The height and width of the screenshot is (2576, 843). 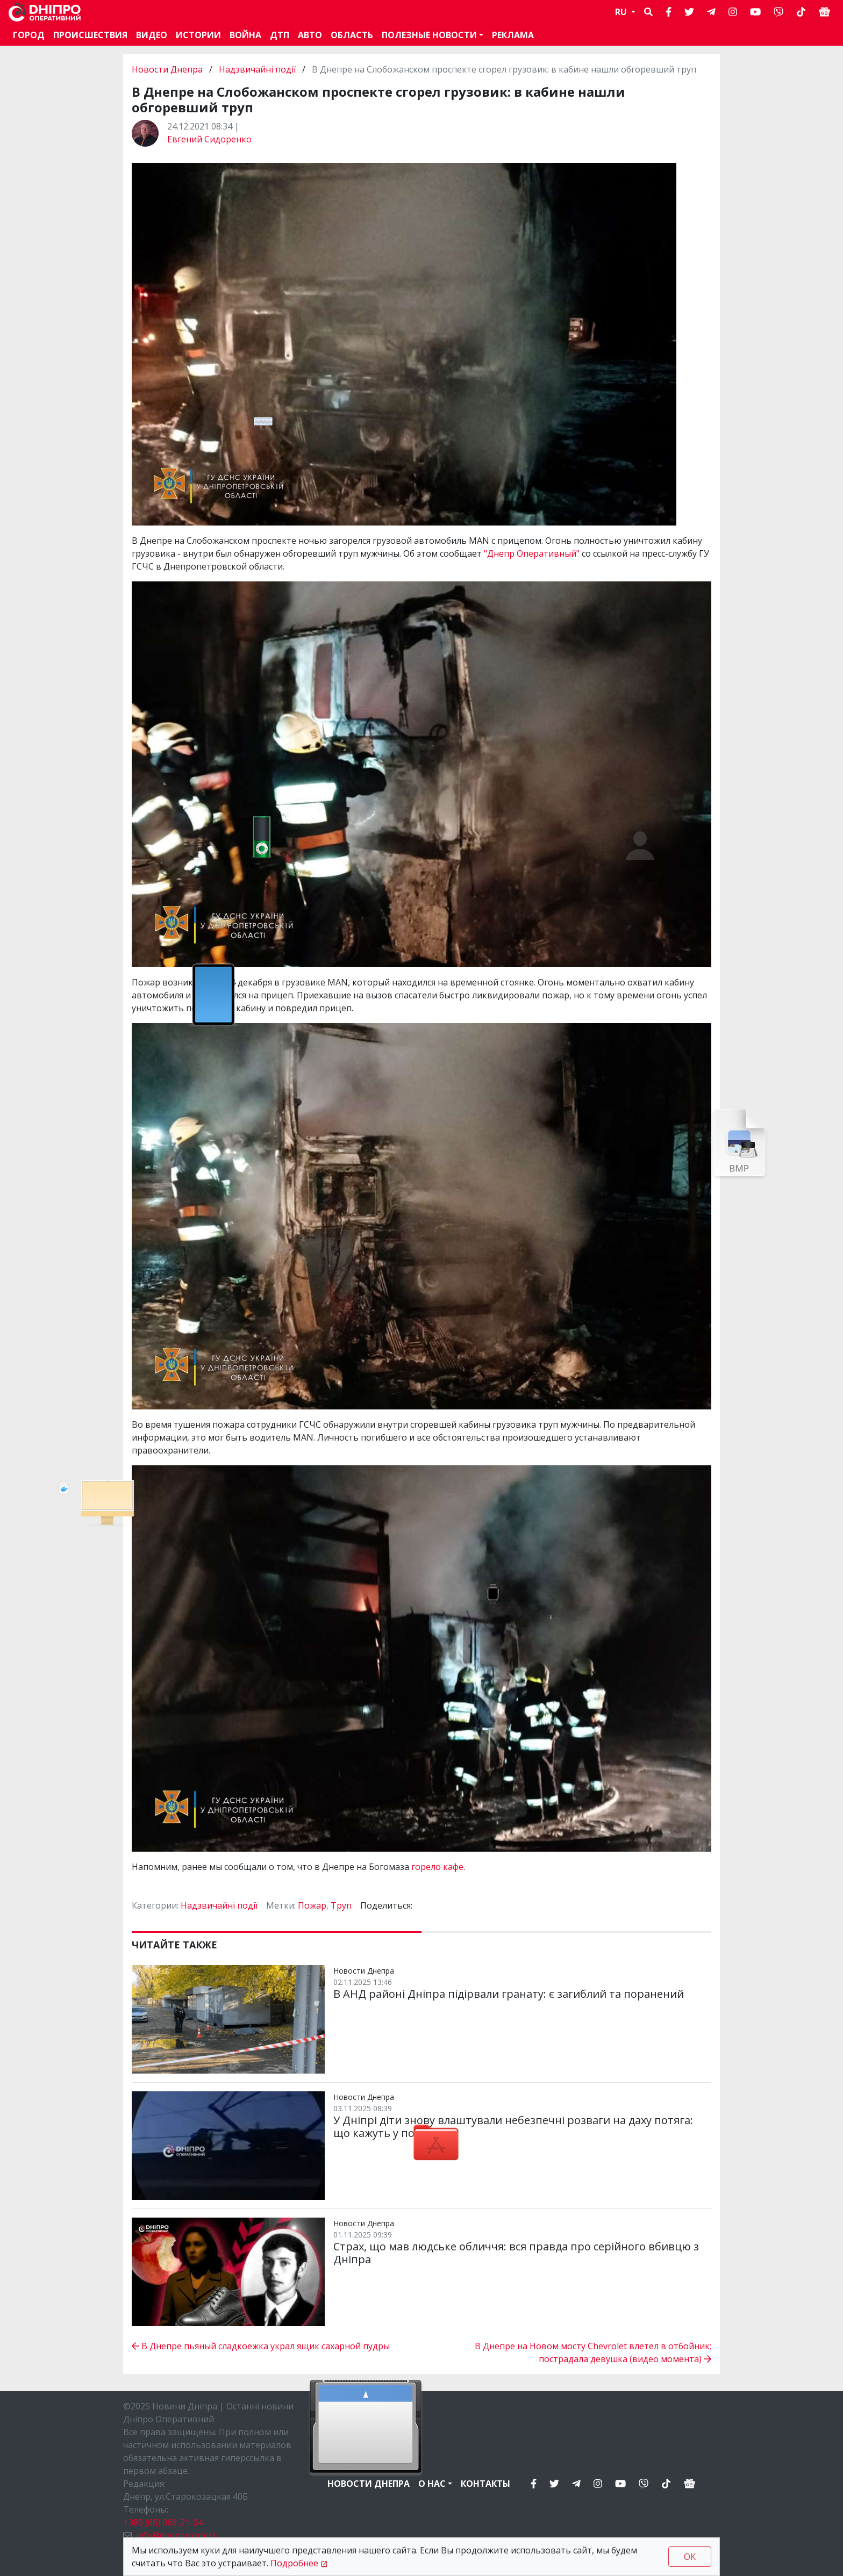 What do you see at coordinates (213, 988) in the screenshot?
I see `iPad Mini device icon` at bounding box center [213, 988].